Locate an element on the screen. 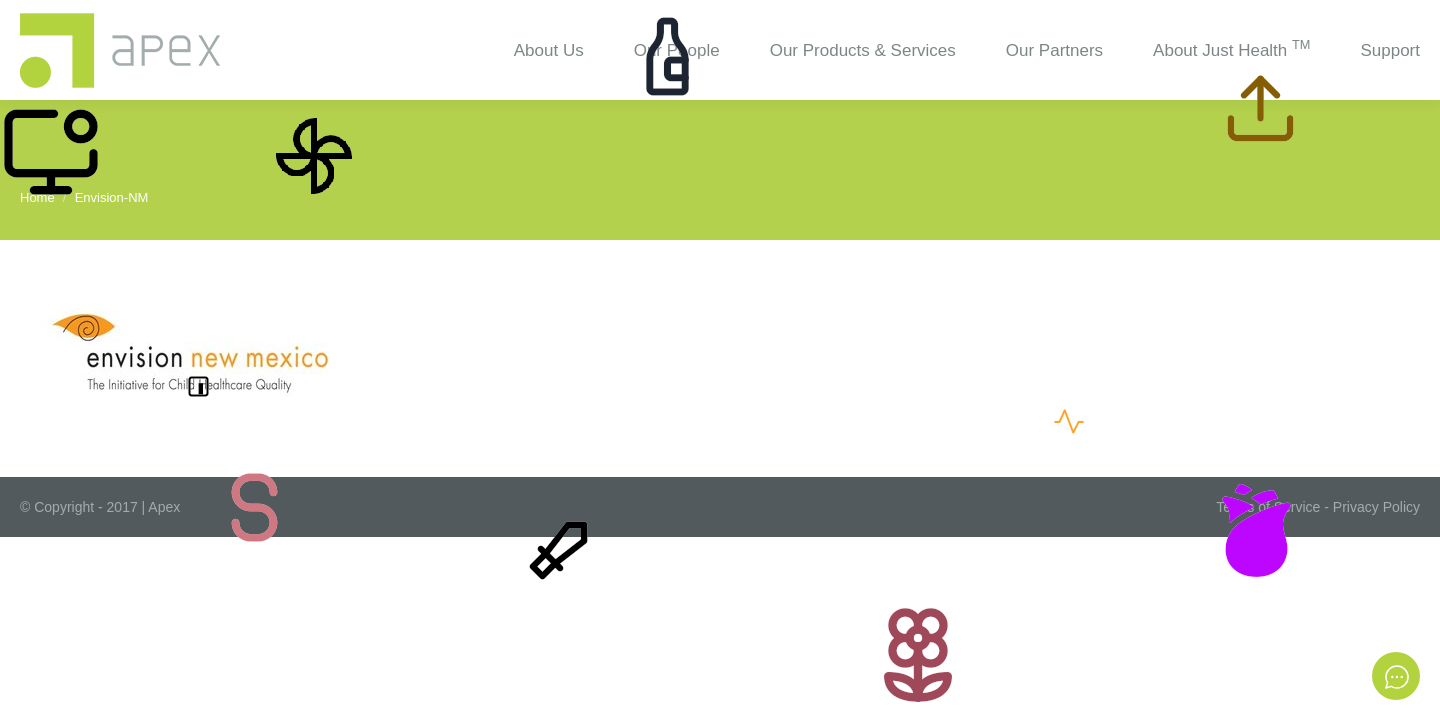 This screenshot has width=1440, height=720. access combat or battle features is located at coordinates (558, 550).